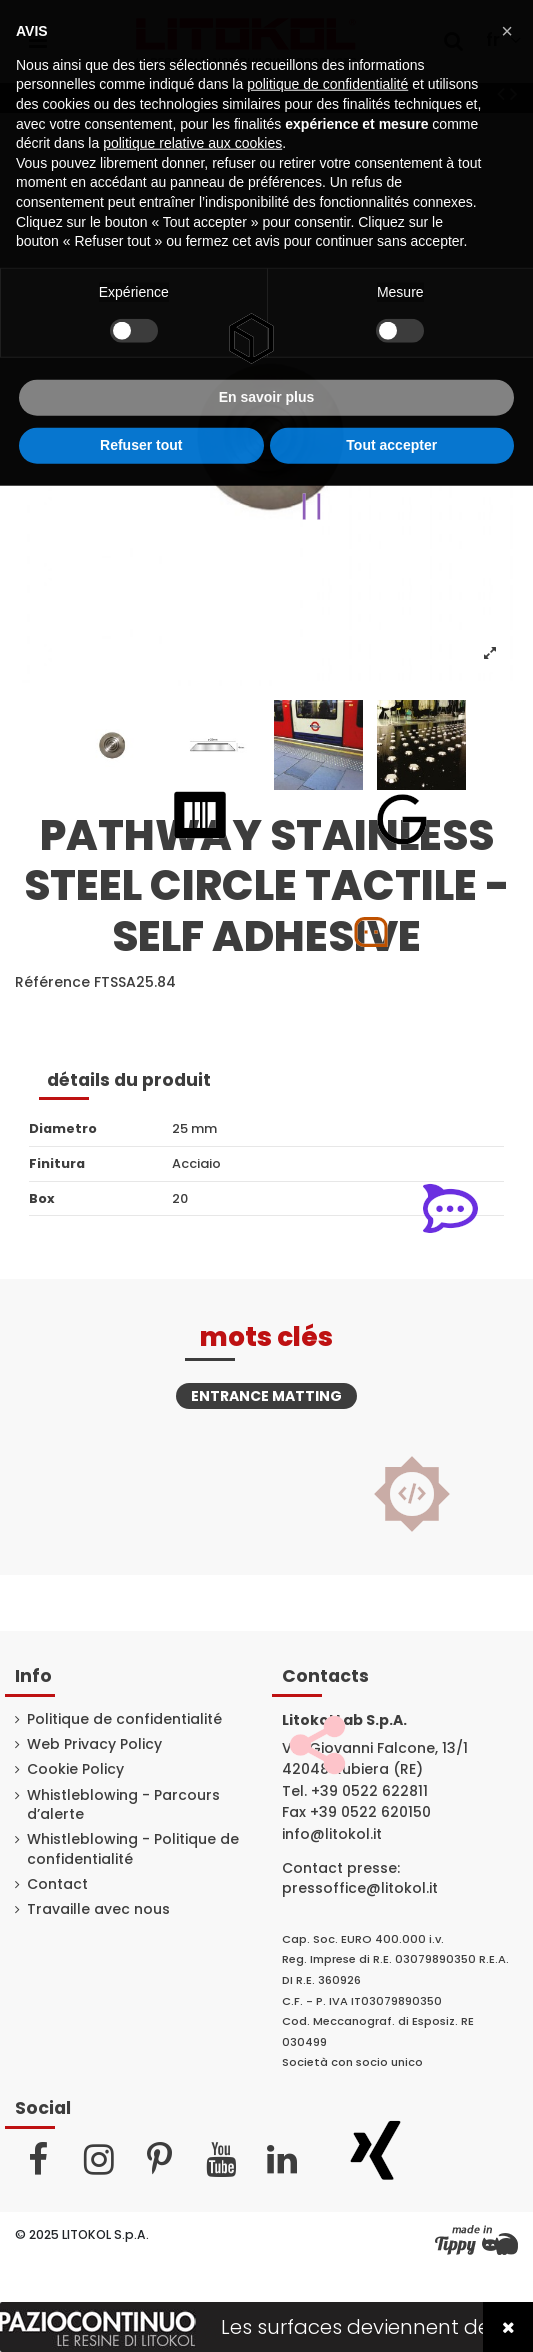  I want to click on sign in with Google, so click(402, 819).